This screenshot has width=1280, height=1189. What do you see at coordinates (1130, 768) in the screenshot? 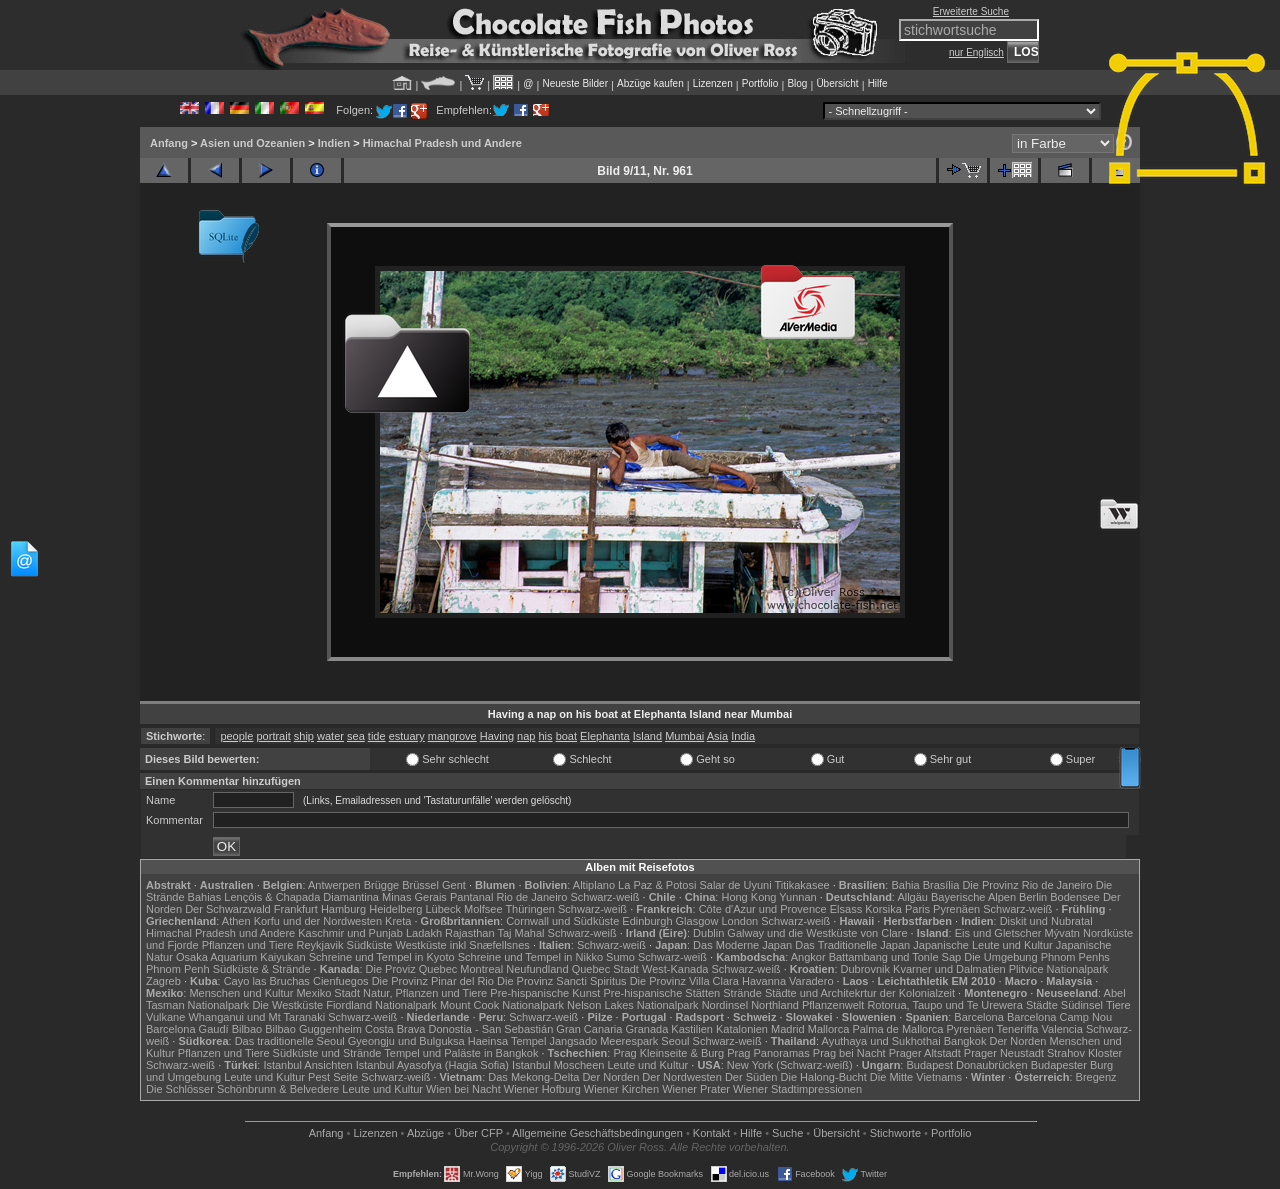
I see `manage connected iPhone device` at bounding box center [1130, 768].